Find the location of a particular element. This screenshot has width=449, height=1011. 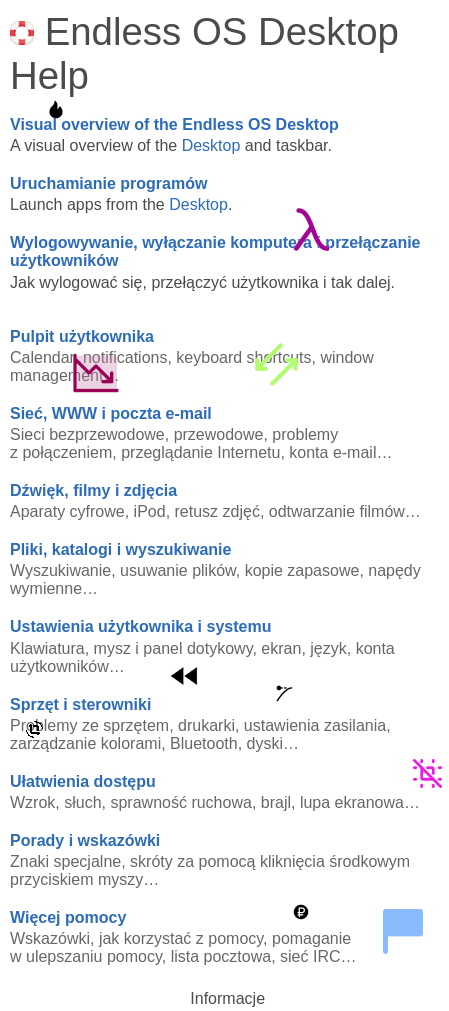

rotate and crop an image is located at coordinates (34, 729).